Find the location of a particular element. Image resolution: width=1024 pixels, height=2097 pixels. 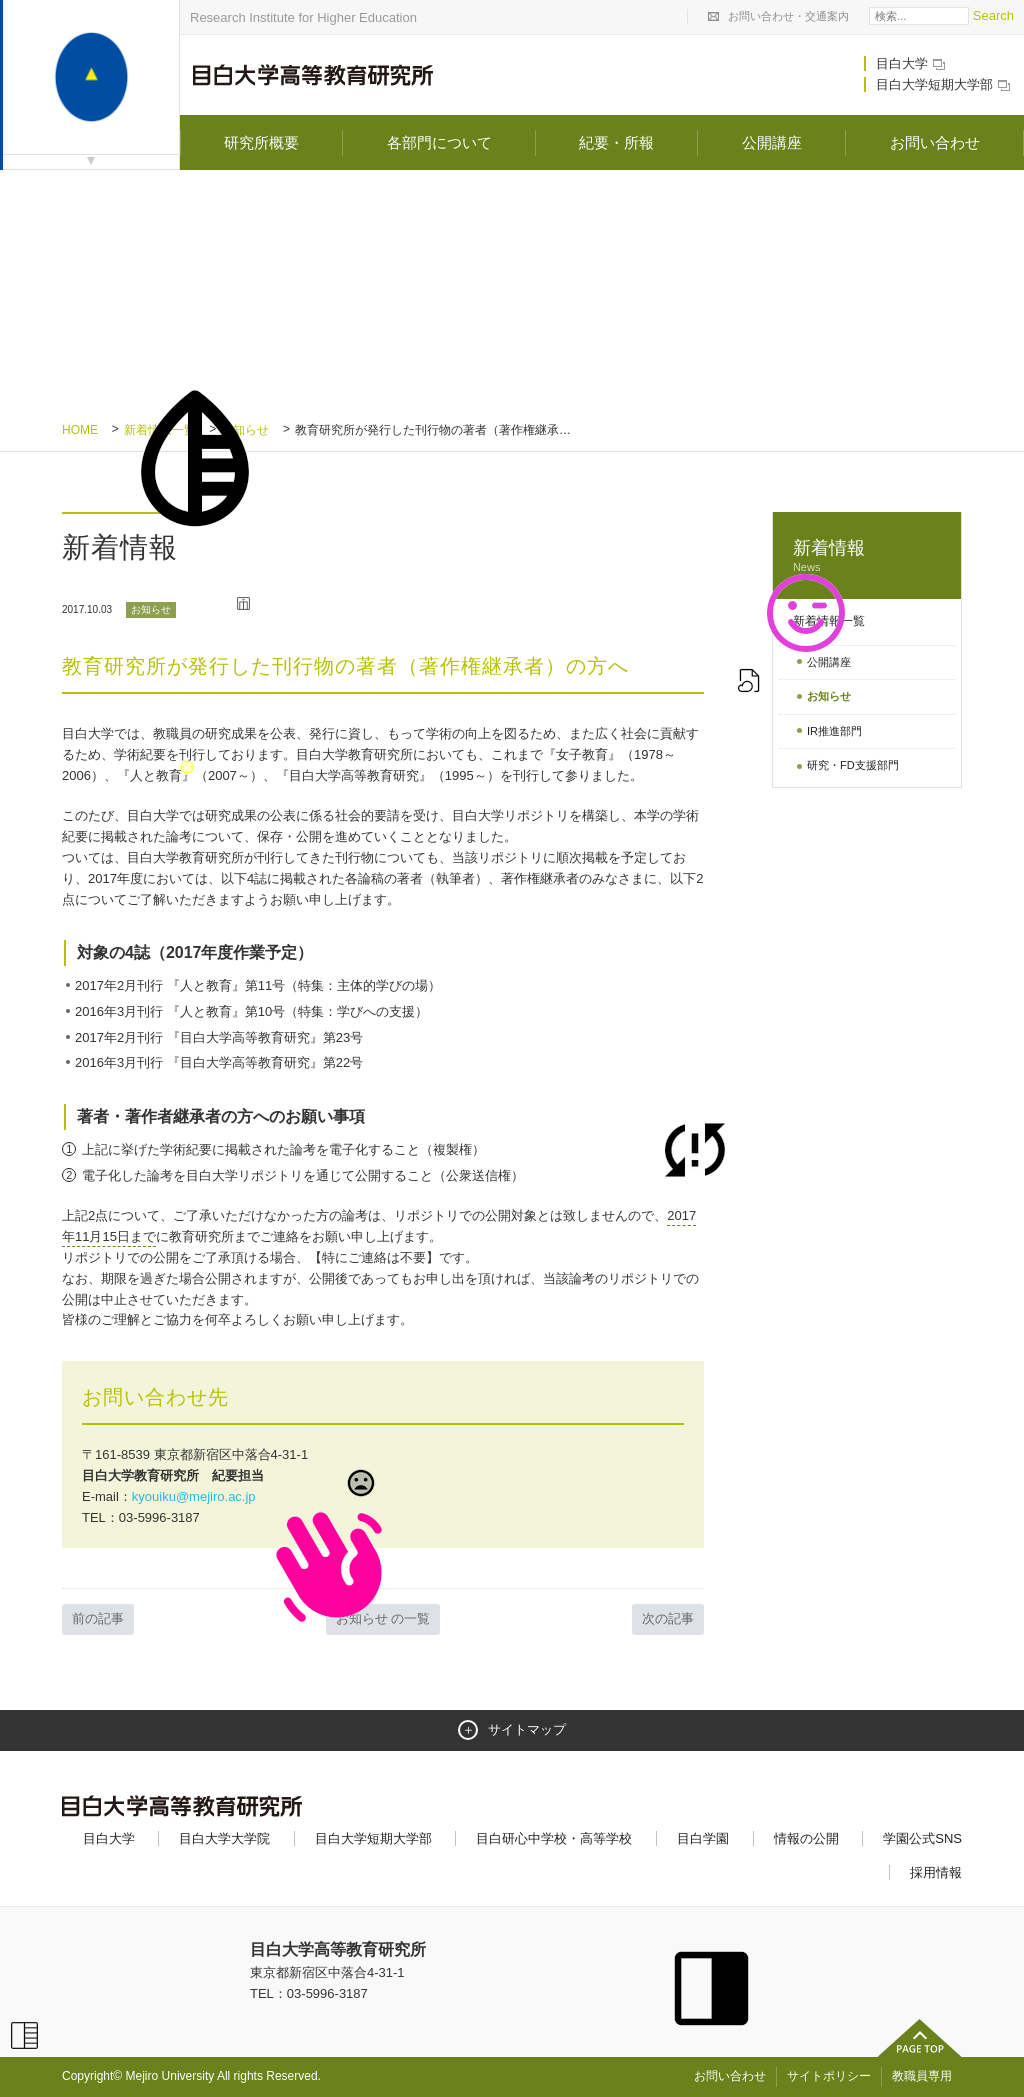

indicates elevator access or location is located at coordinates (243, 603).